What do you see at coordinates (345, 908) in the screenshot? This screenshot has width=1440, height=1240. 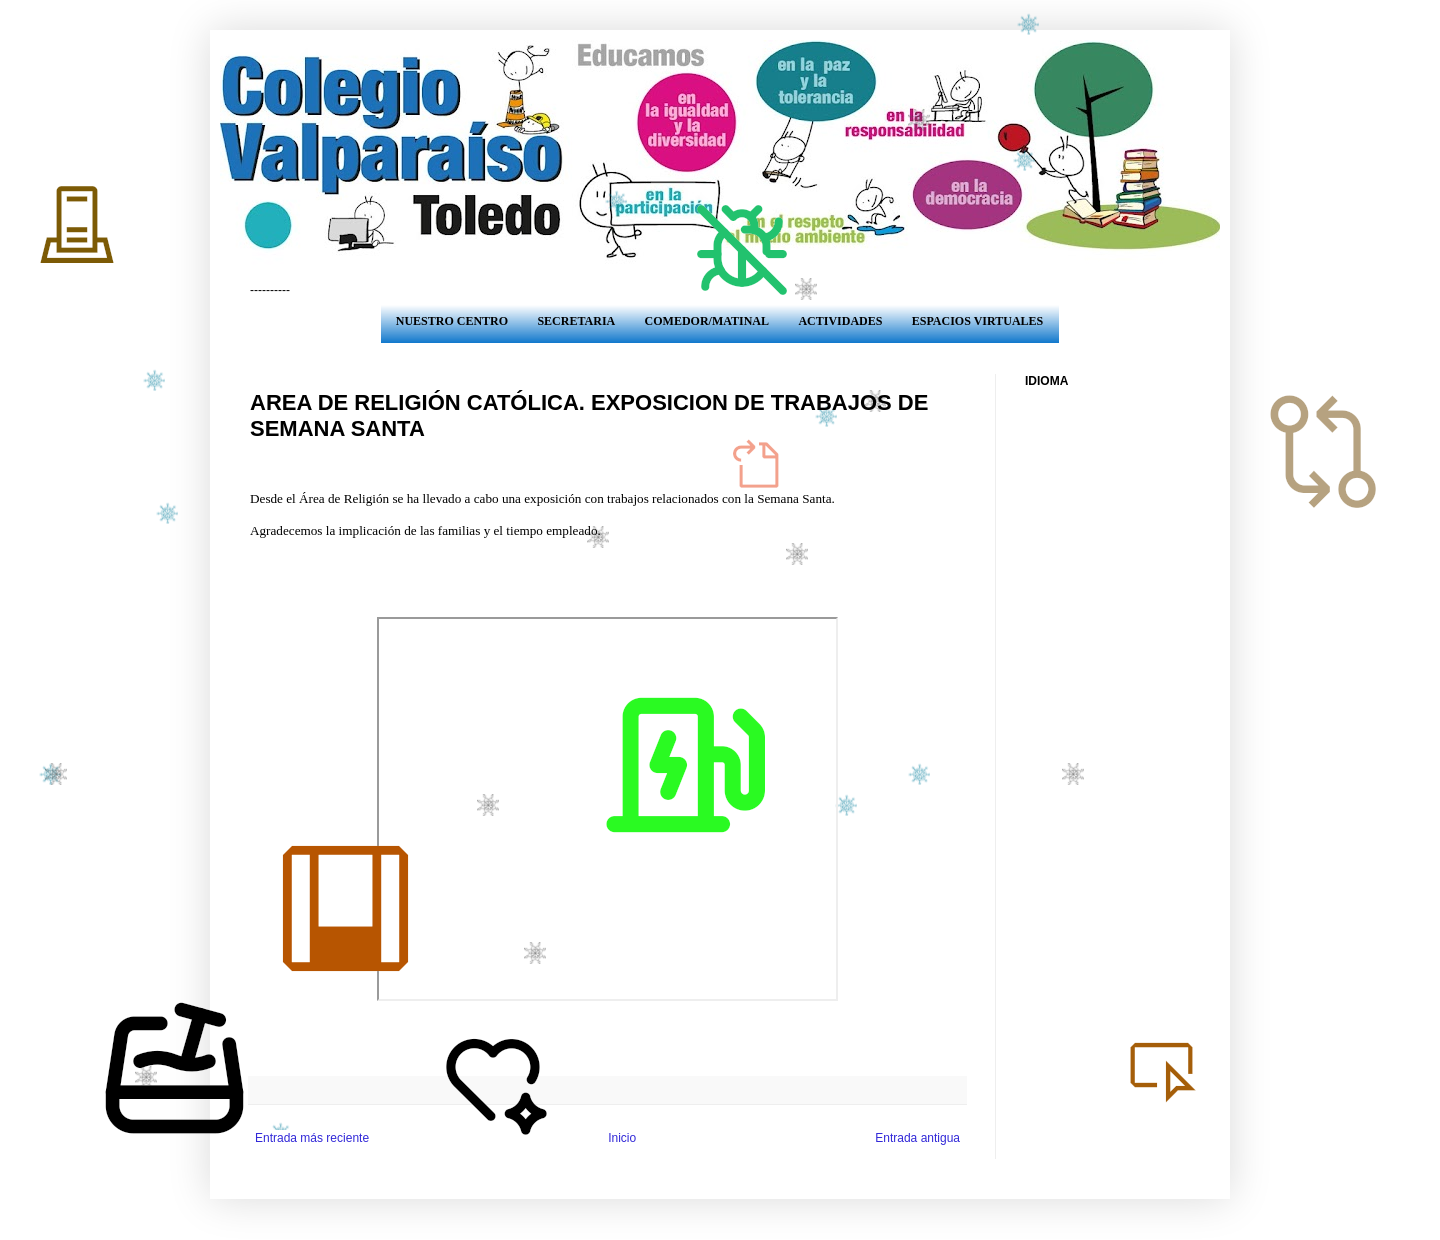 I see `center the editor panel layout` at bounding box center [345, 908].